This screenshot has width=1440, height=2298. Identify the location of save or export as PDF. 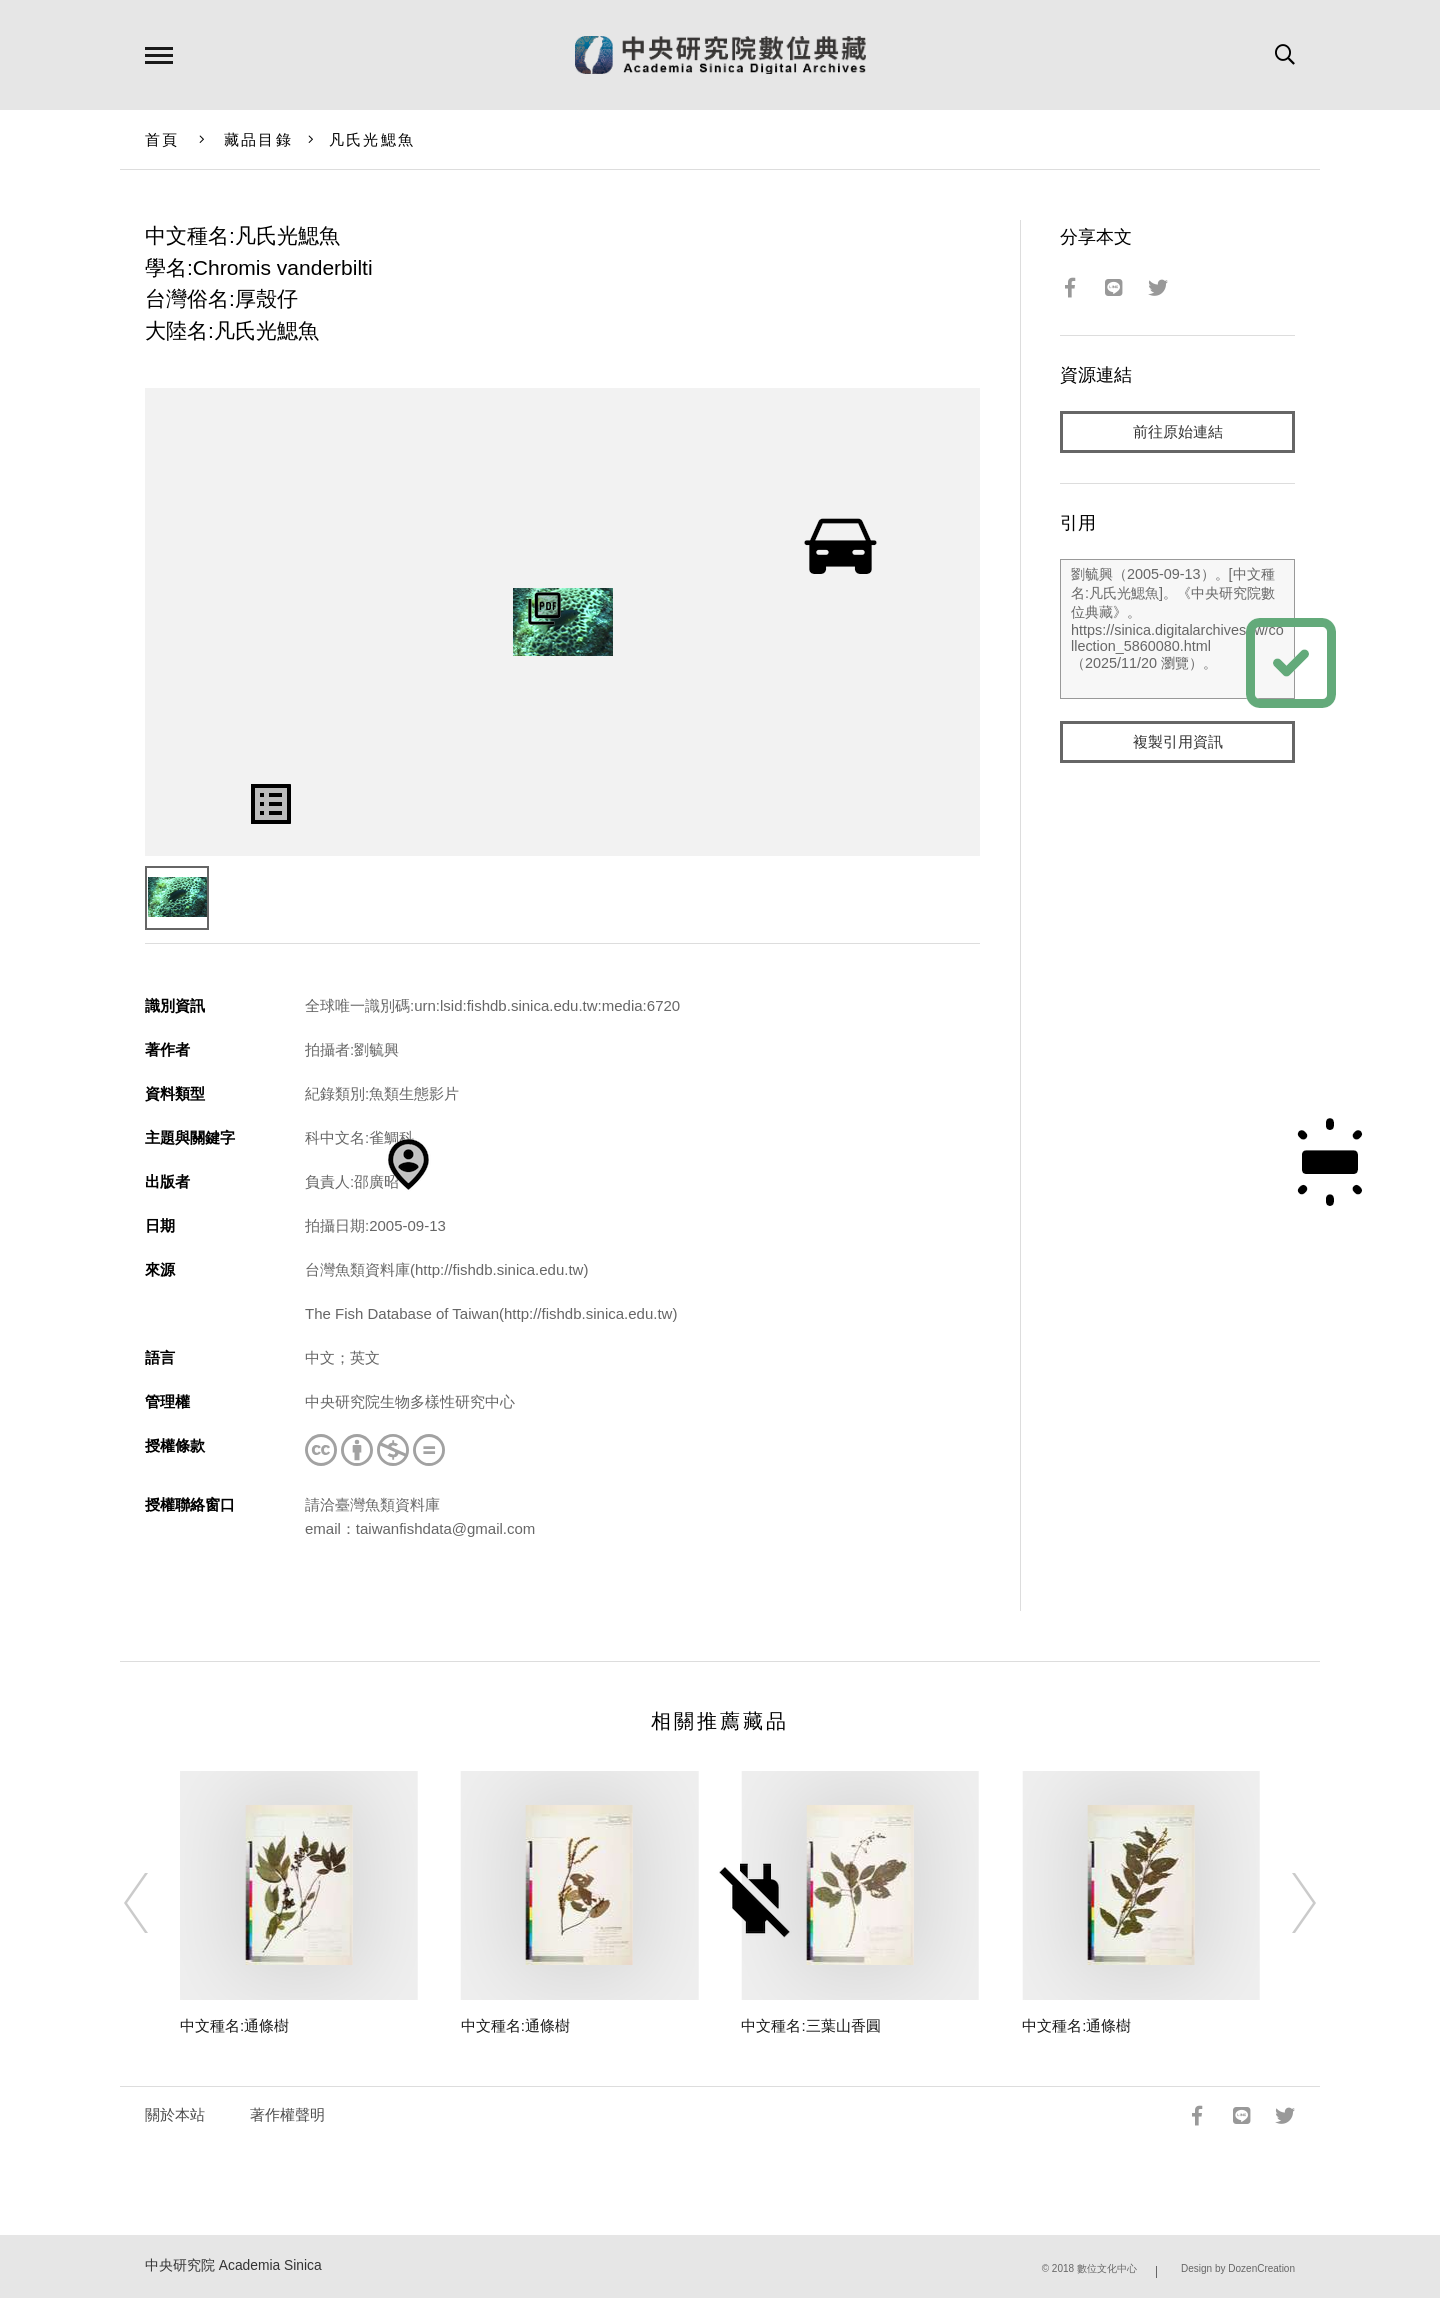
(544, 608).